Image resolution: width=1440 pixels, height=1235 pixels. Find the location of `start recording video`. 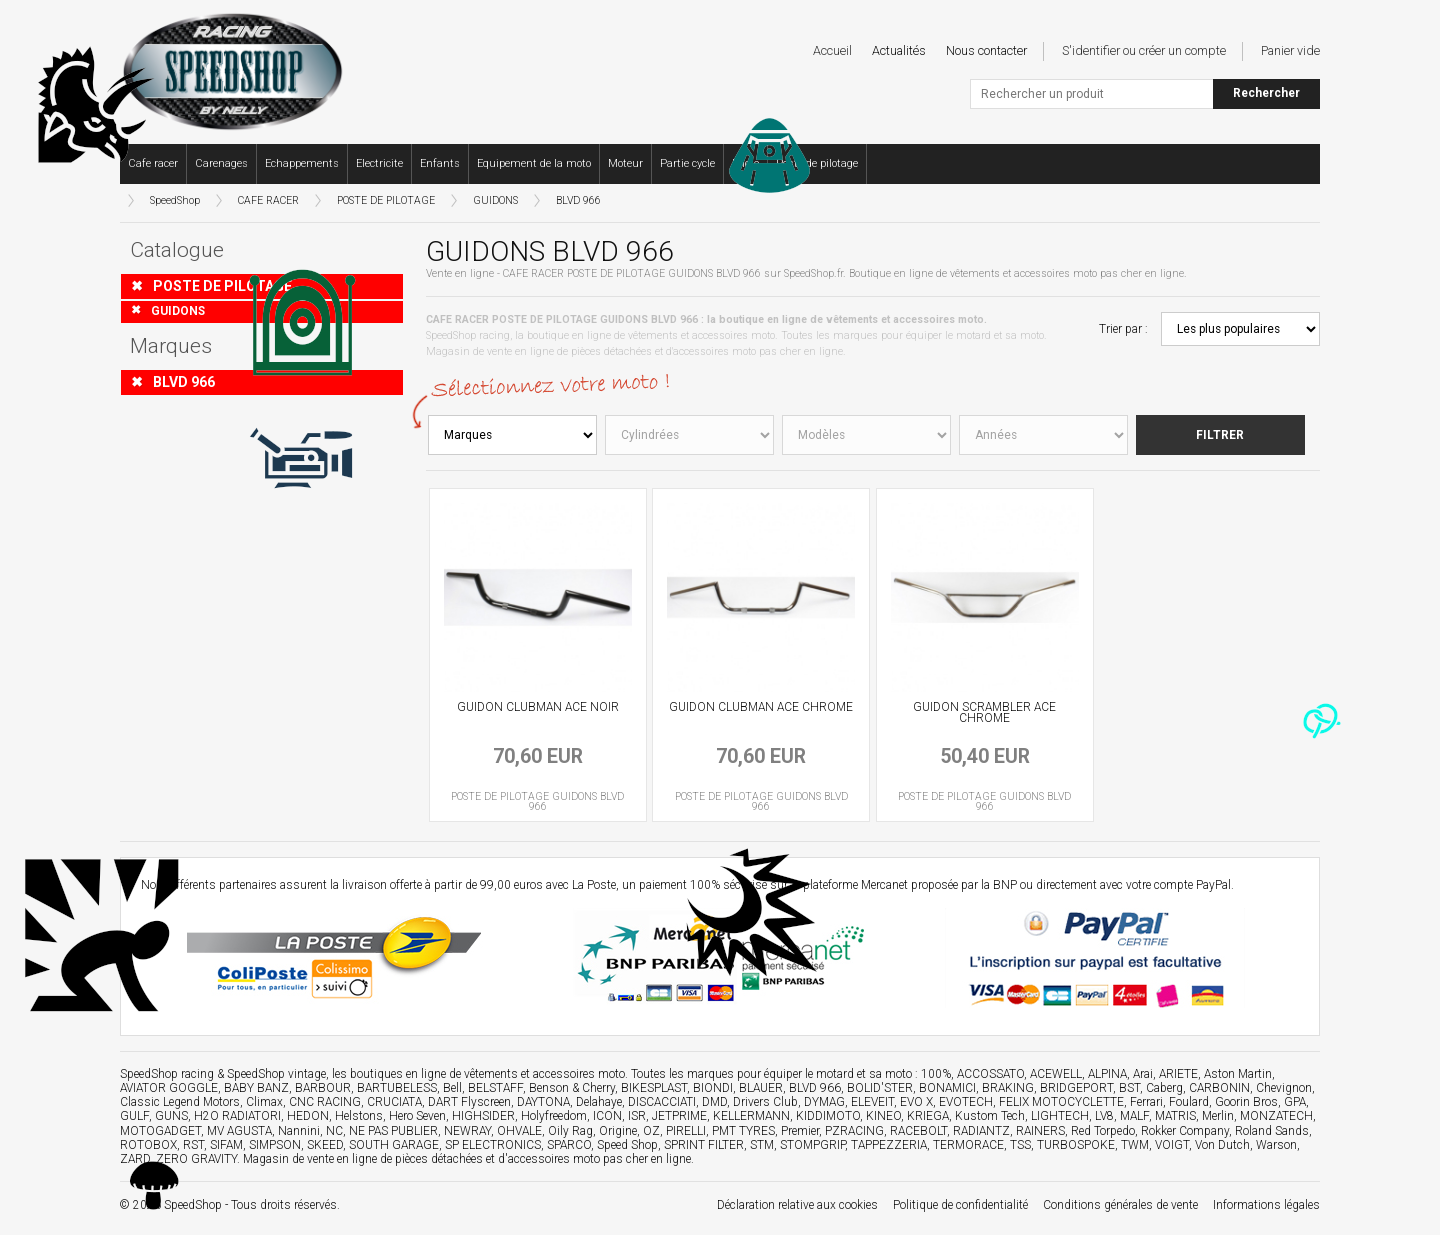

start recording video is located at coordinates (301, 458).